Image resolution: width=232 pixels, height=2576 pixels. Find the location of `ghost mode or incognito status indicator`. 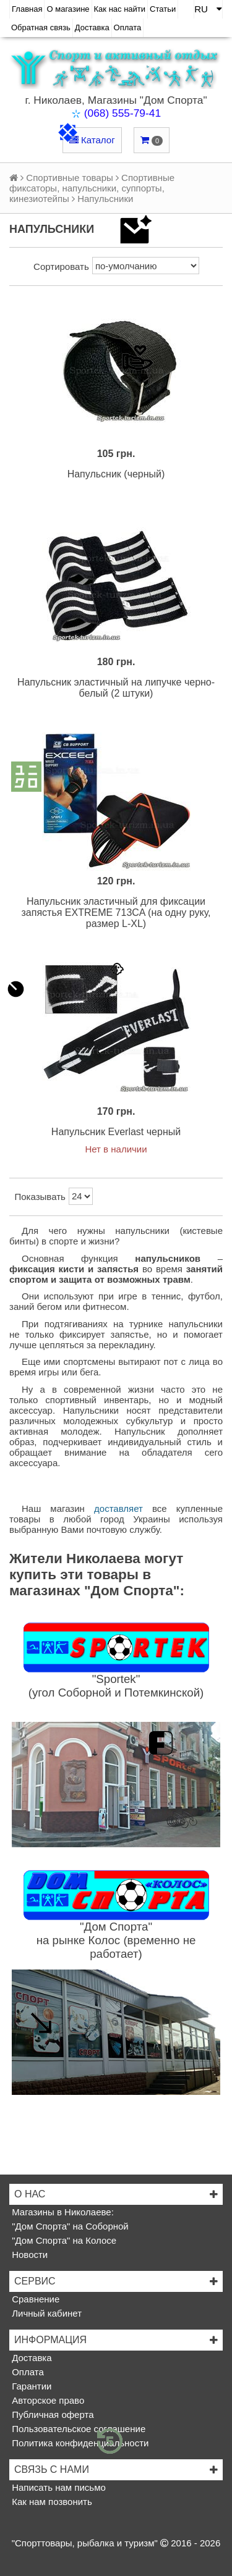

ghost mode or incognito status indicator is located at coordinates (117, 969).